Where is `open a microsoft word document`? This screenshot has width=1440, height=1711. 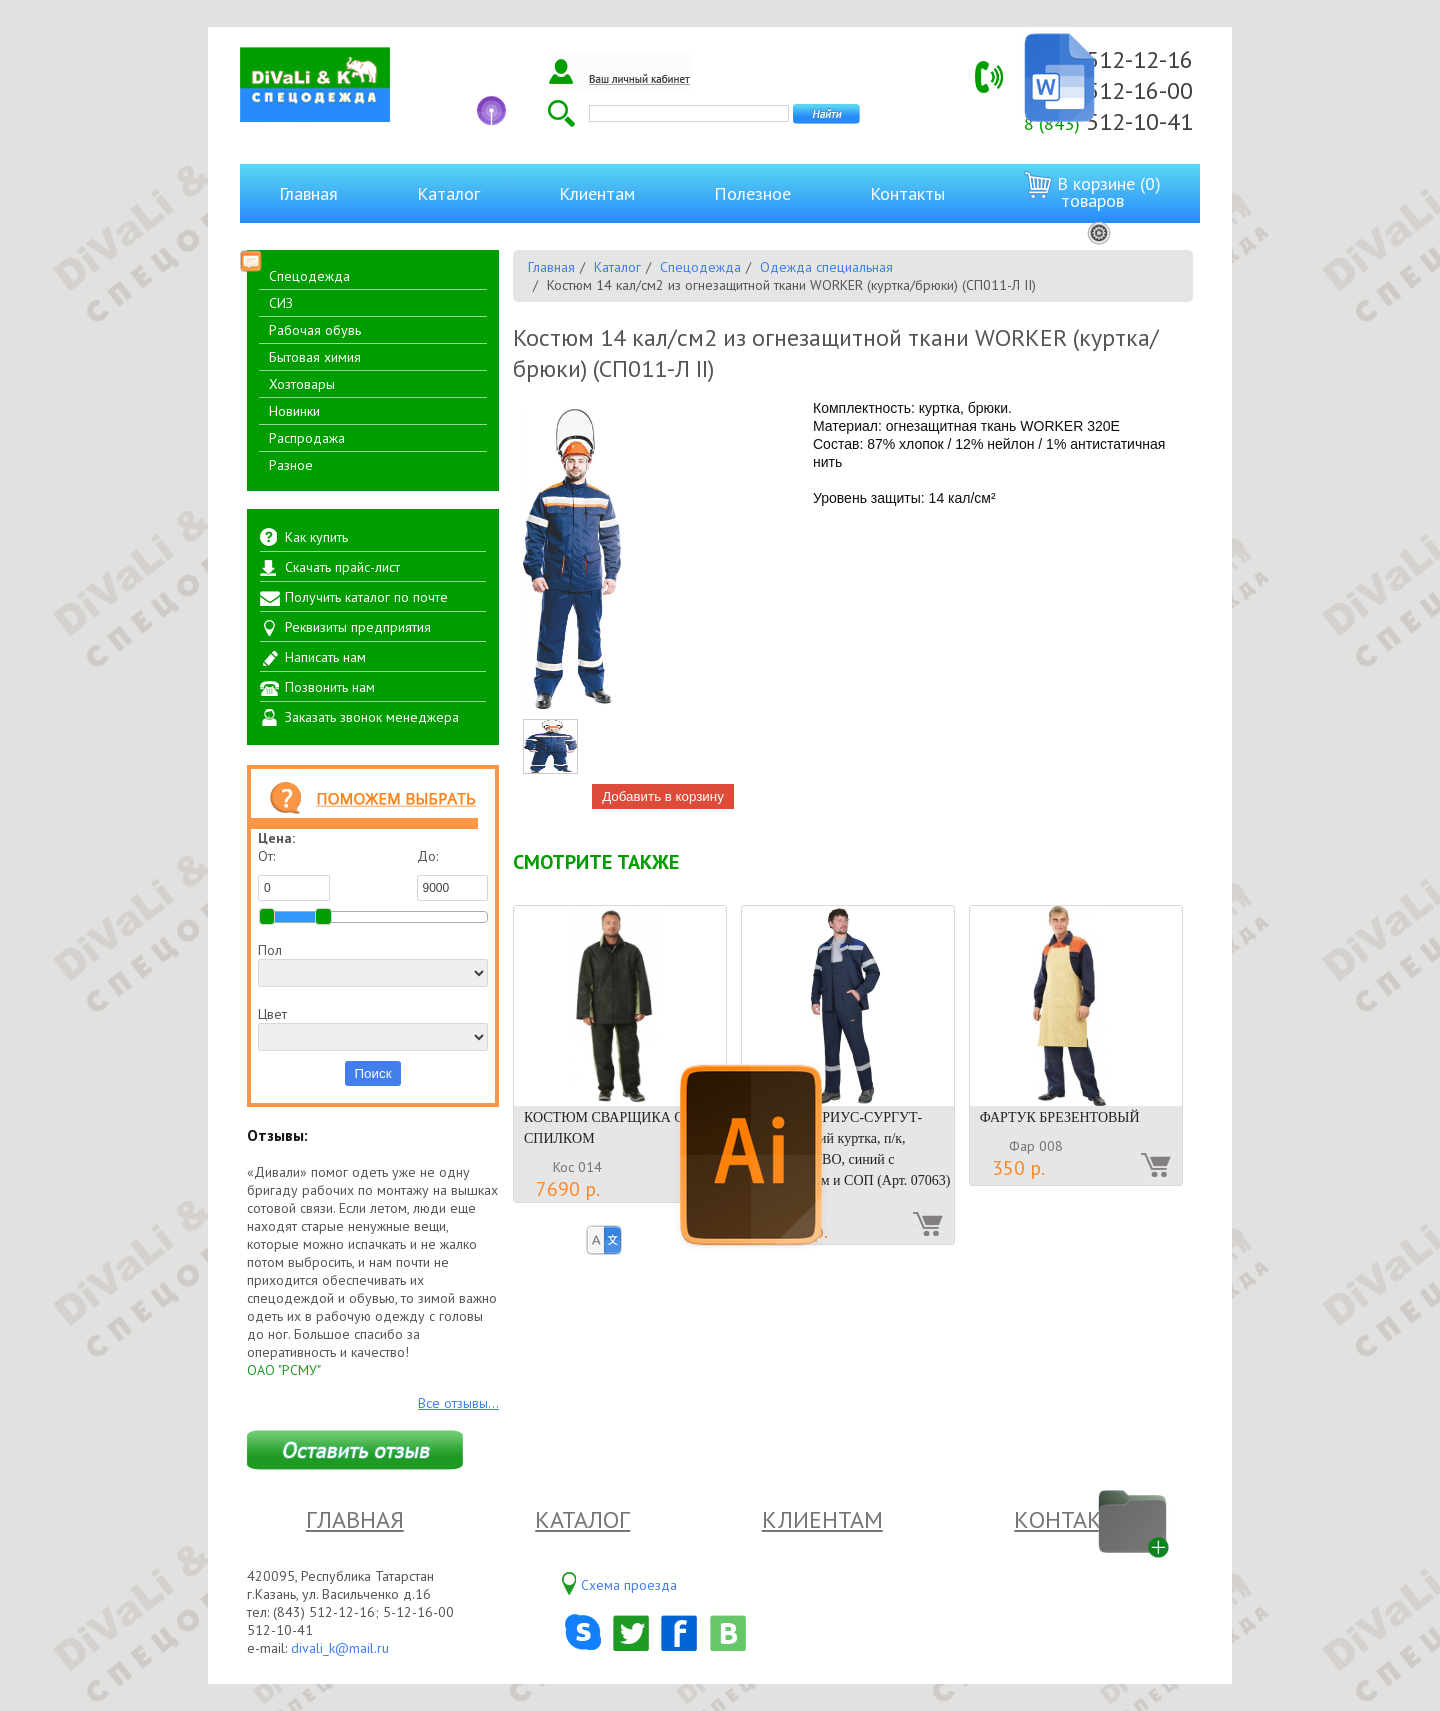
open a microsoft word document is located at coordinates (1059, 77).